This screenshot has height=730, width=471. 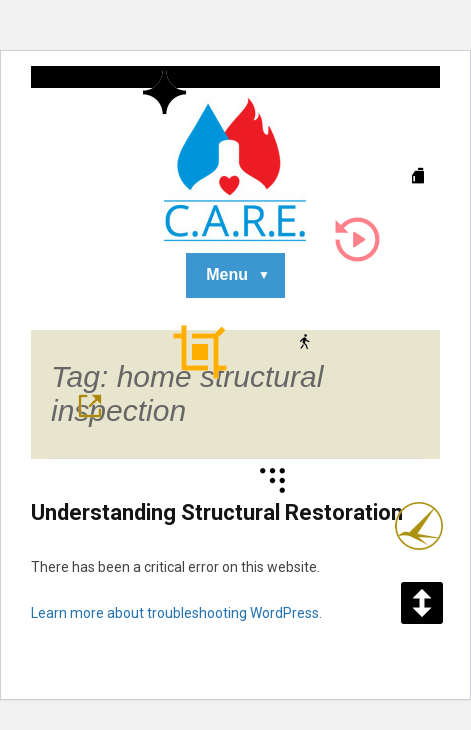 What do you see at coordinates (419, 526) in the screenshot?
I see `tarom romanian airline logo` at bounding box center [419, 526].